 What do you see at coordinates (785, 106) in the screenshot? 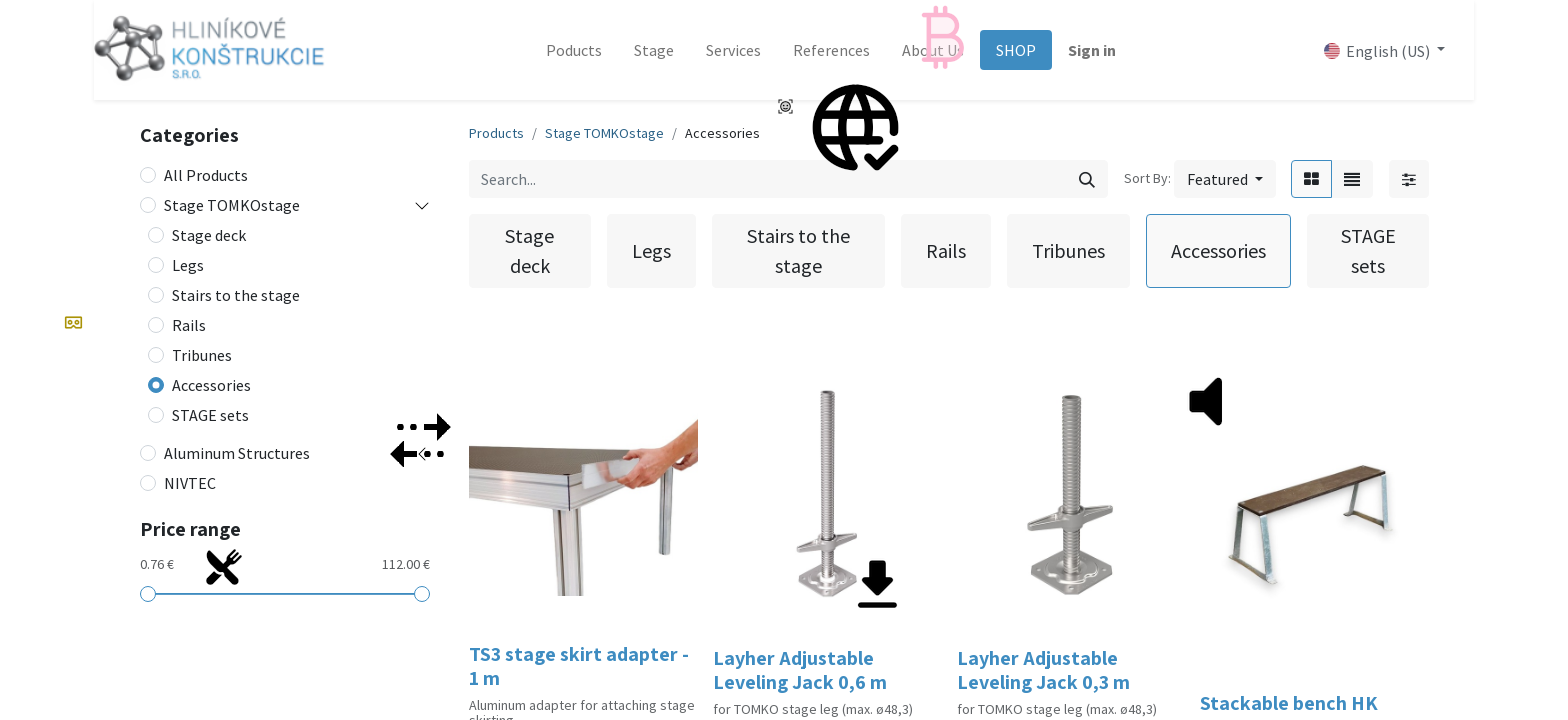
I see `scan face to unlock or authenticate` at bounding box center [785, 106].